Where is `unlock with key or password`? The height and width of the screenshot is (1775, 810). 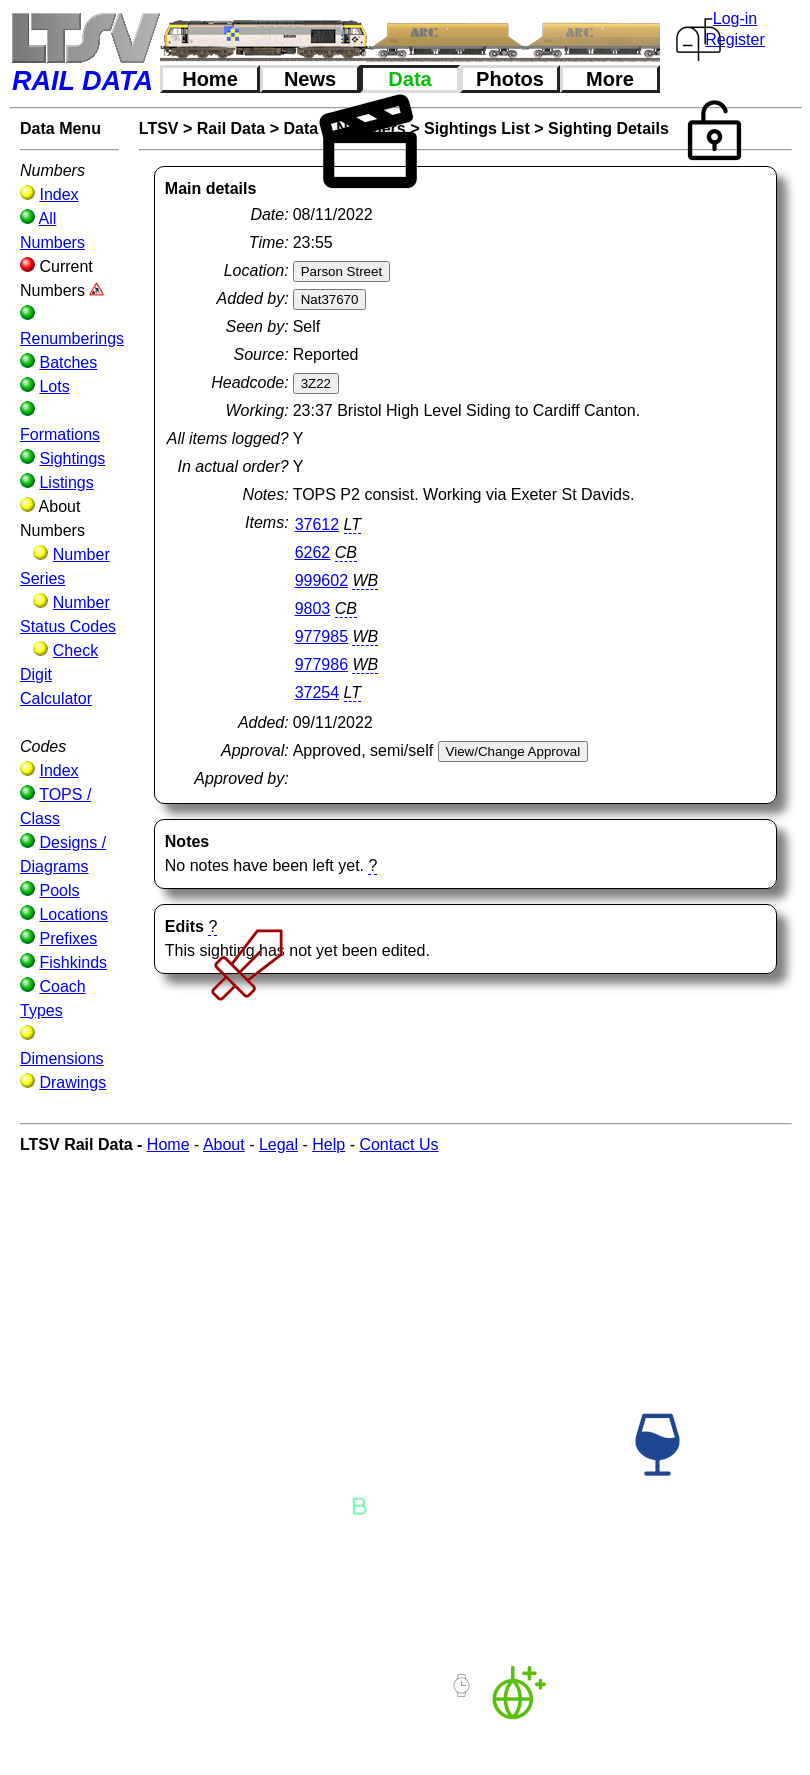 unlock with key or password is located at coordinates (714, 133).